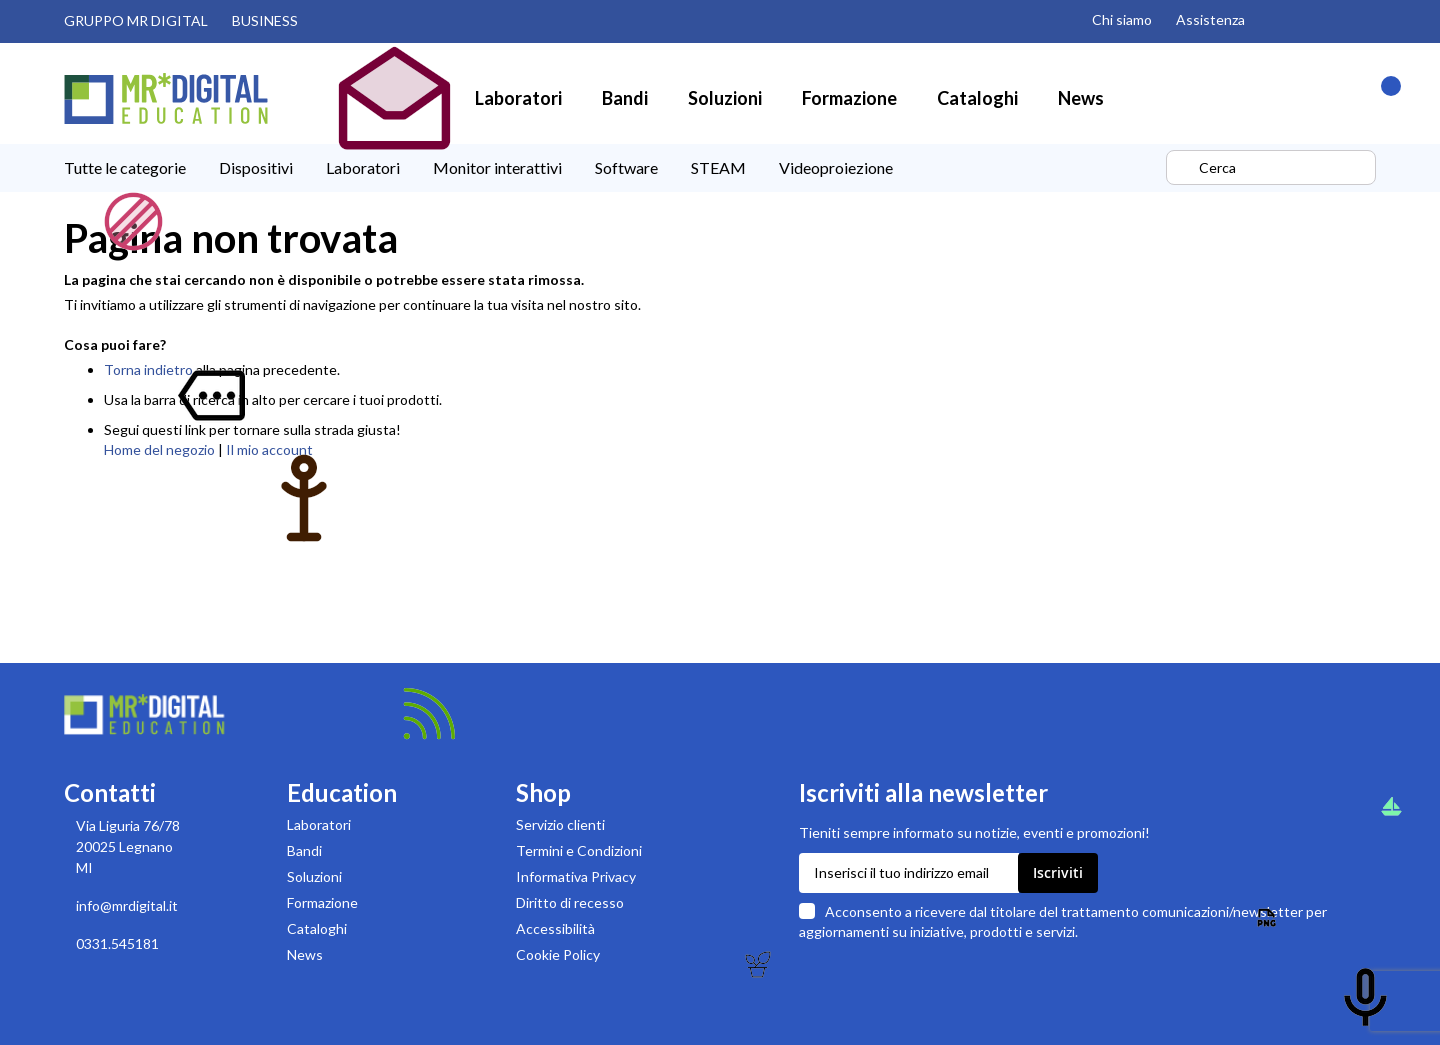 The image size is (1440, 1045). I want to click on access sailing or boating features, so click(1391, 807).